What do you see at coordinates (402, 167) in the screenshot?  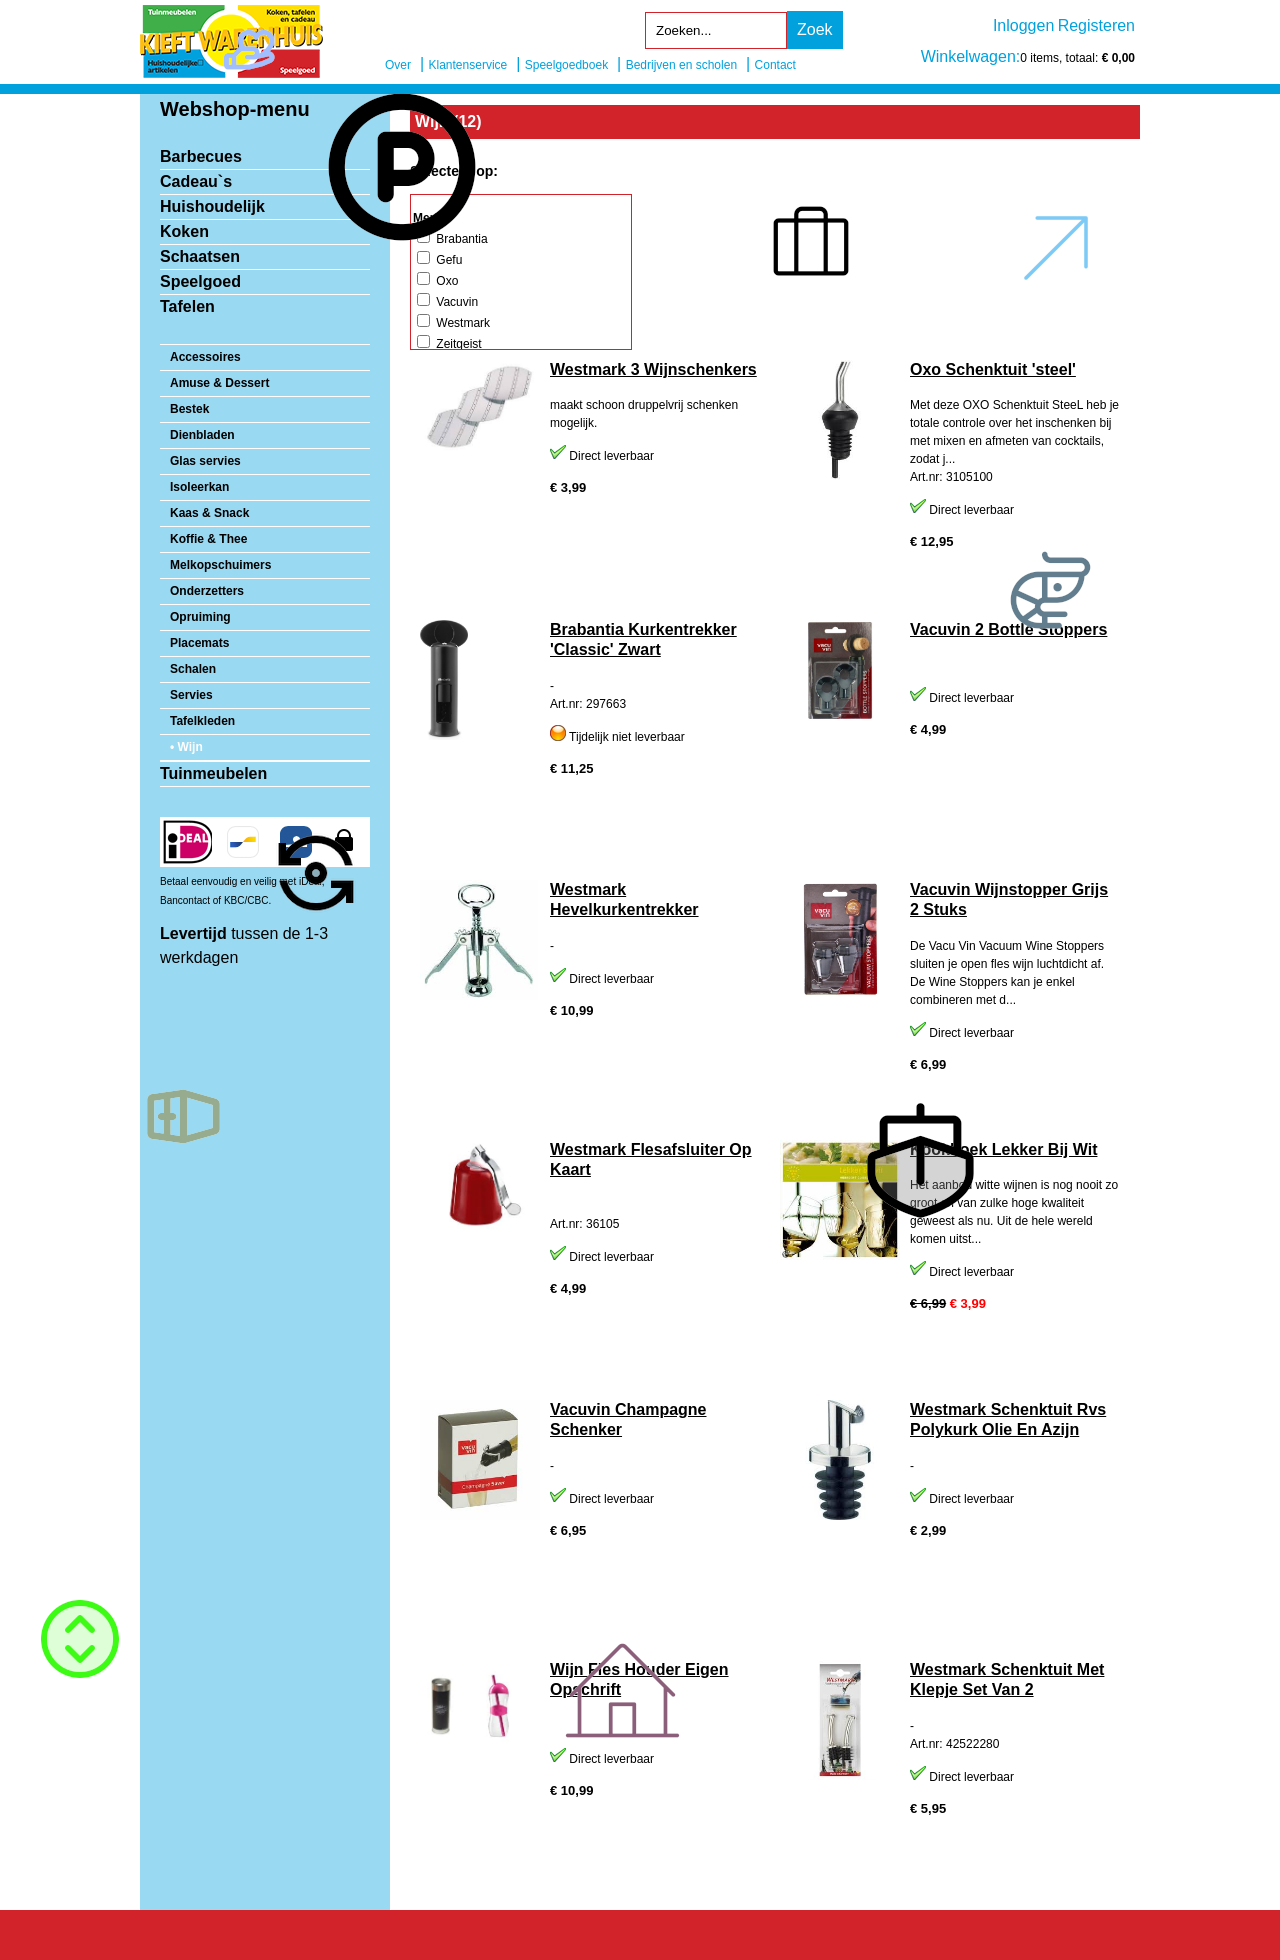 I see `indicates parking availability or location` at bounding box center [402, 167].